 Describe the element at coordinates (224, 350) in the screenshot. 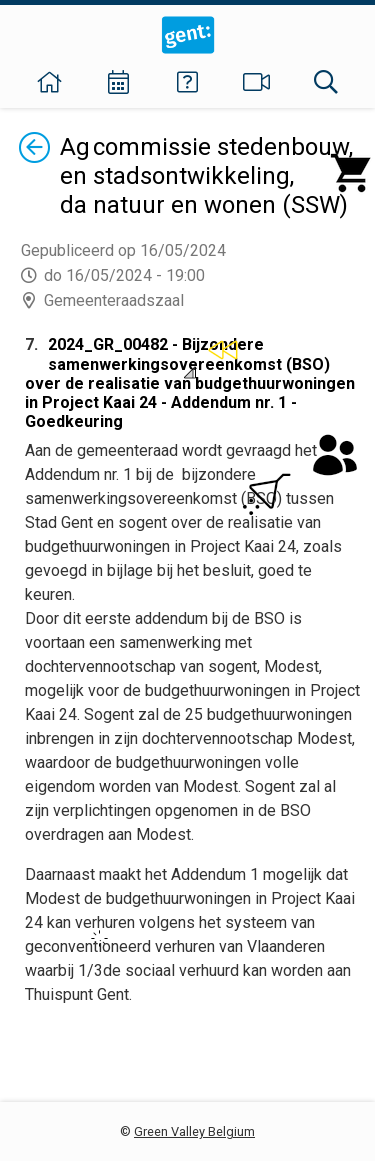

I see `rewind or skip backward in media playback` at that location.